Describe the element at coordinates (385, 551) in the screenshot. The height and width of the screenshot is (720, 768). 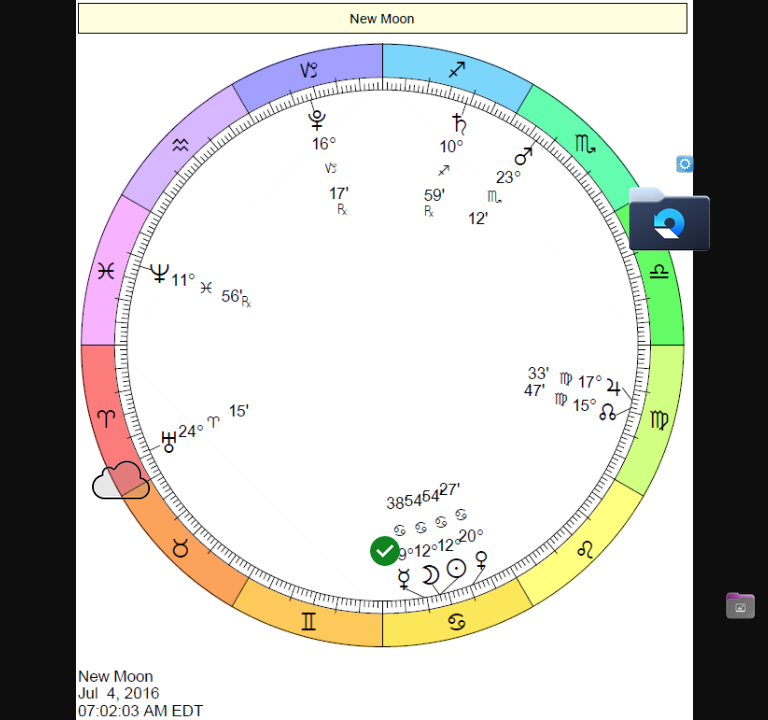
I see `mark item as complete` at that location.